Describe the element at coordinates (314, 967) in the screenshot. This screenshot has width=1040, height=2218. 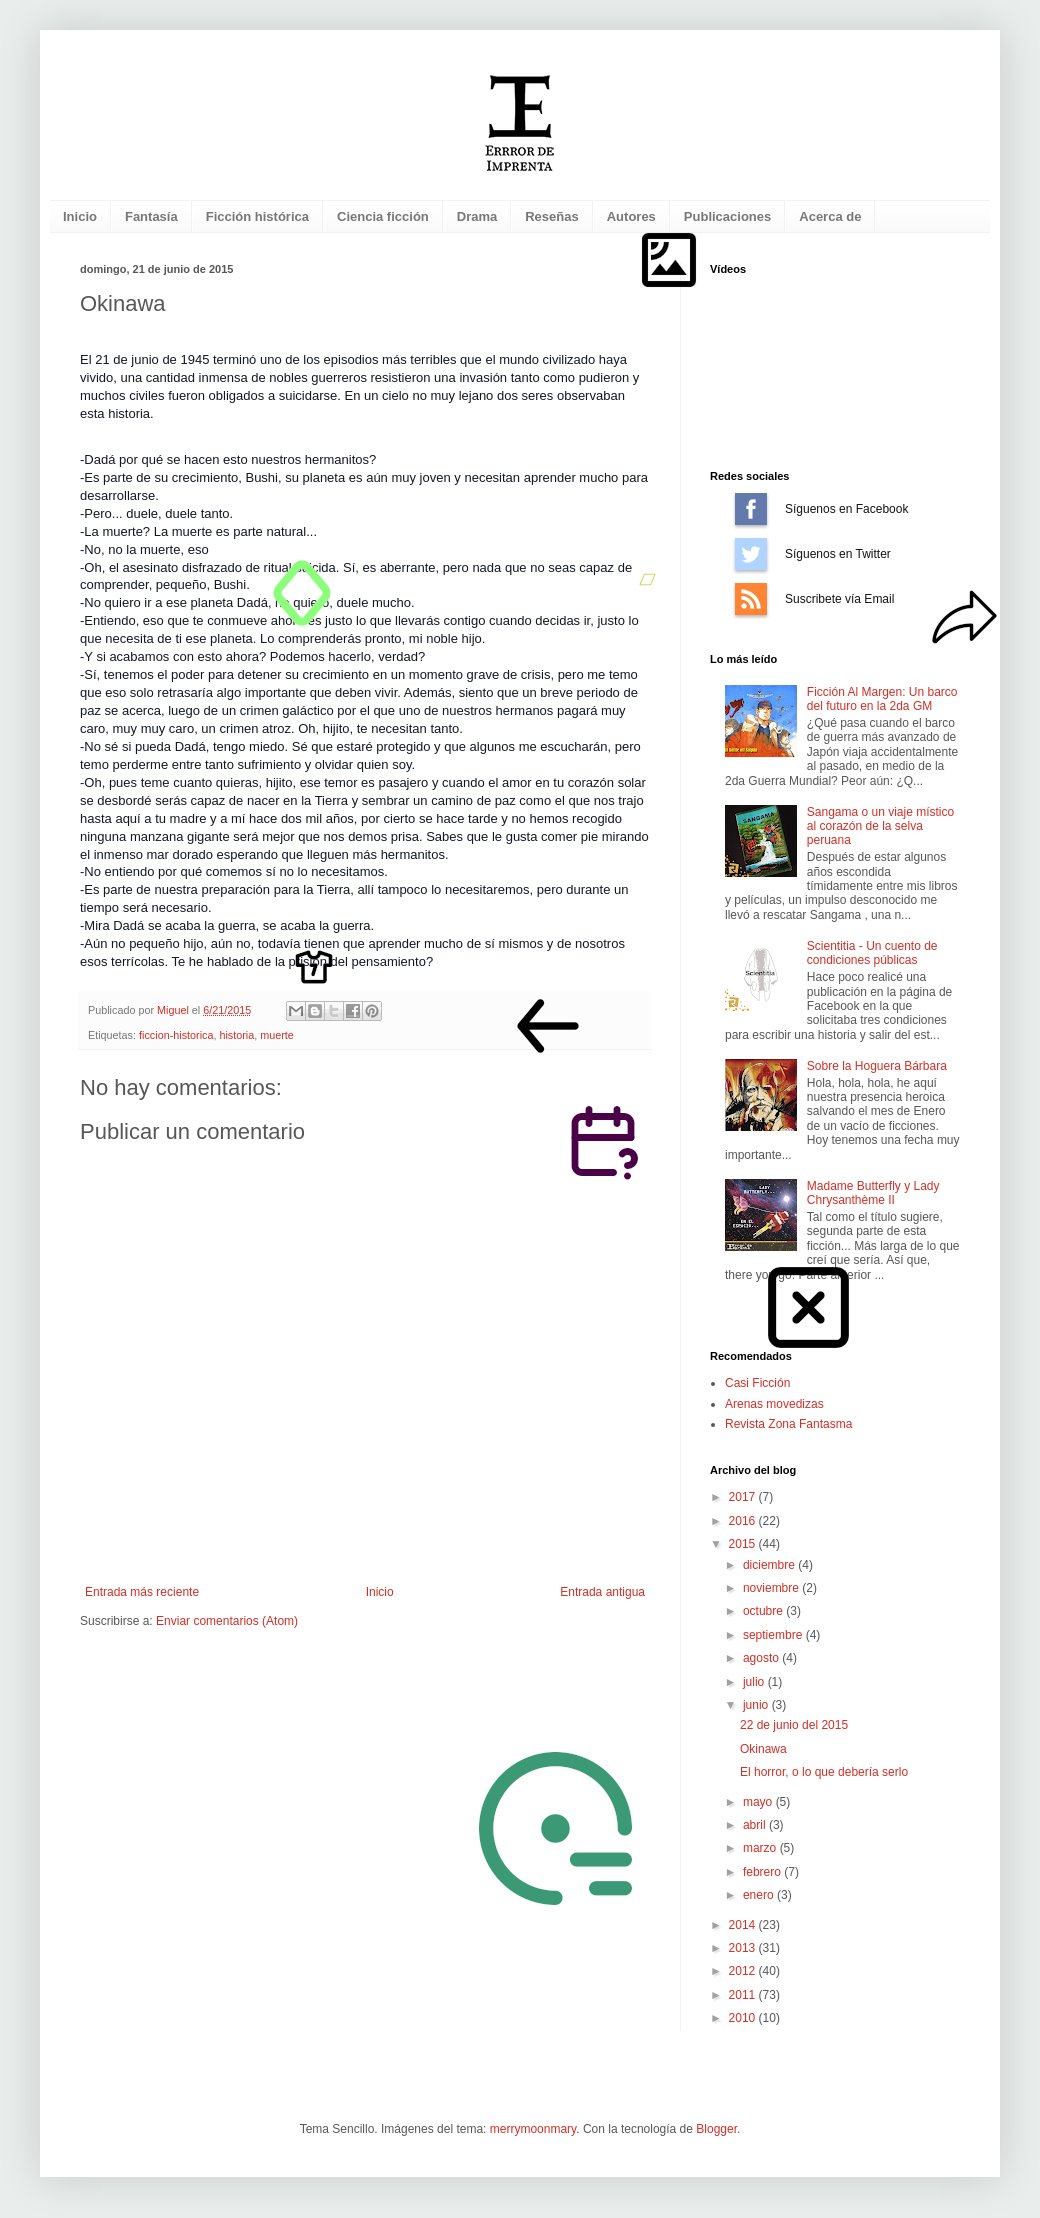
I see `select team jersey or player number` at that location.